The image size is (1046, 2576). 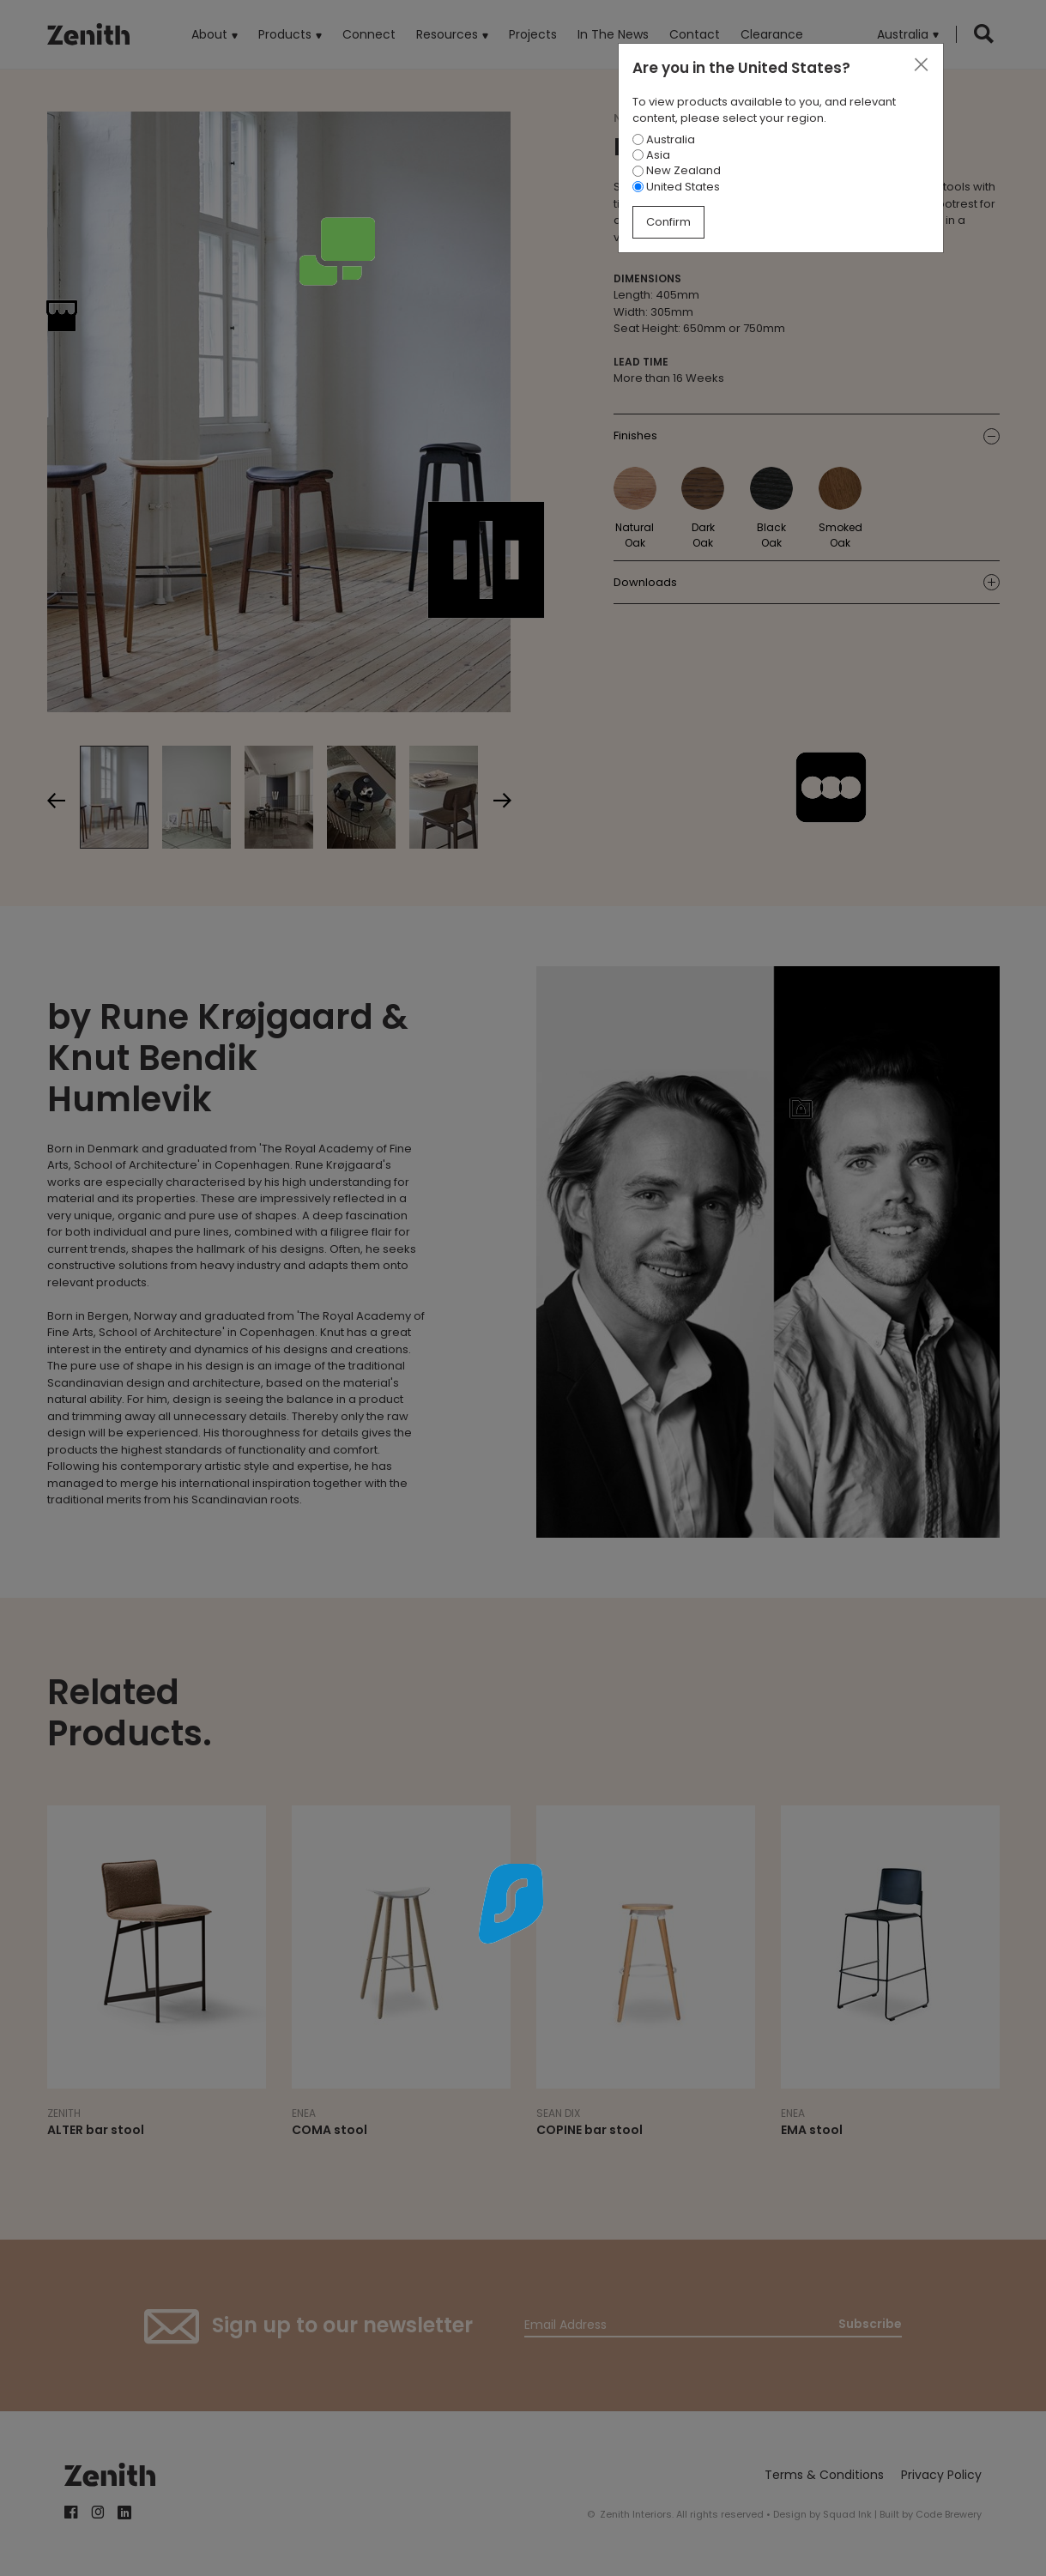 What do you see at coordinates (486, 559) in the screenshot?
I see `activate voice recognition or speech input` at bounding box center [486, 559].